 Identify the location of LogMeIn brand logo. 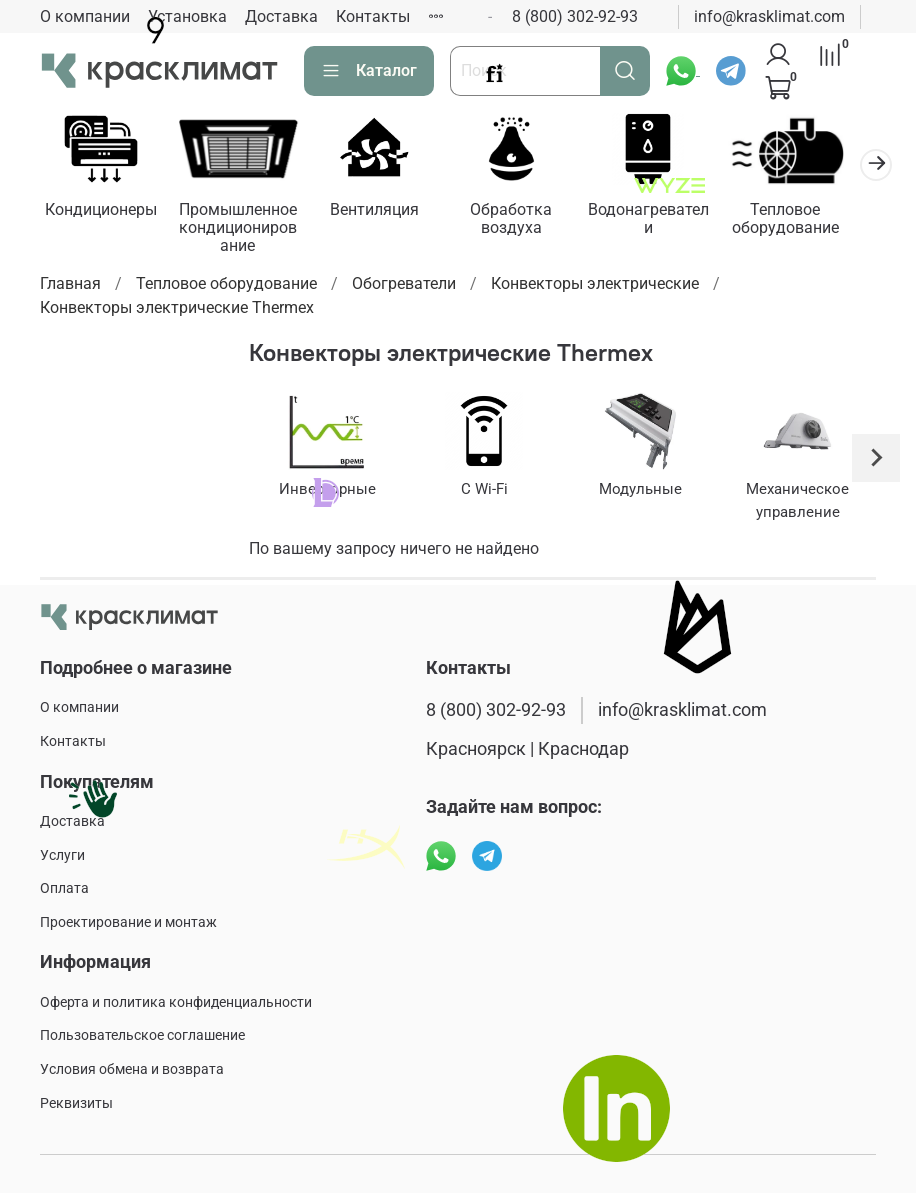
(616, 1108).